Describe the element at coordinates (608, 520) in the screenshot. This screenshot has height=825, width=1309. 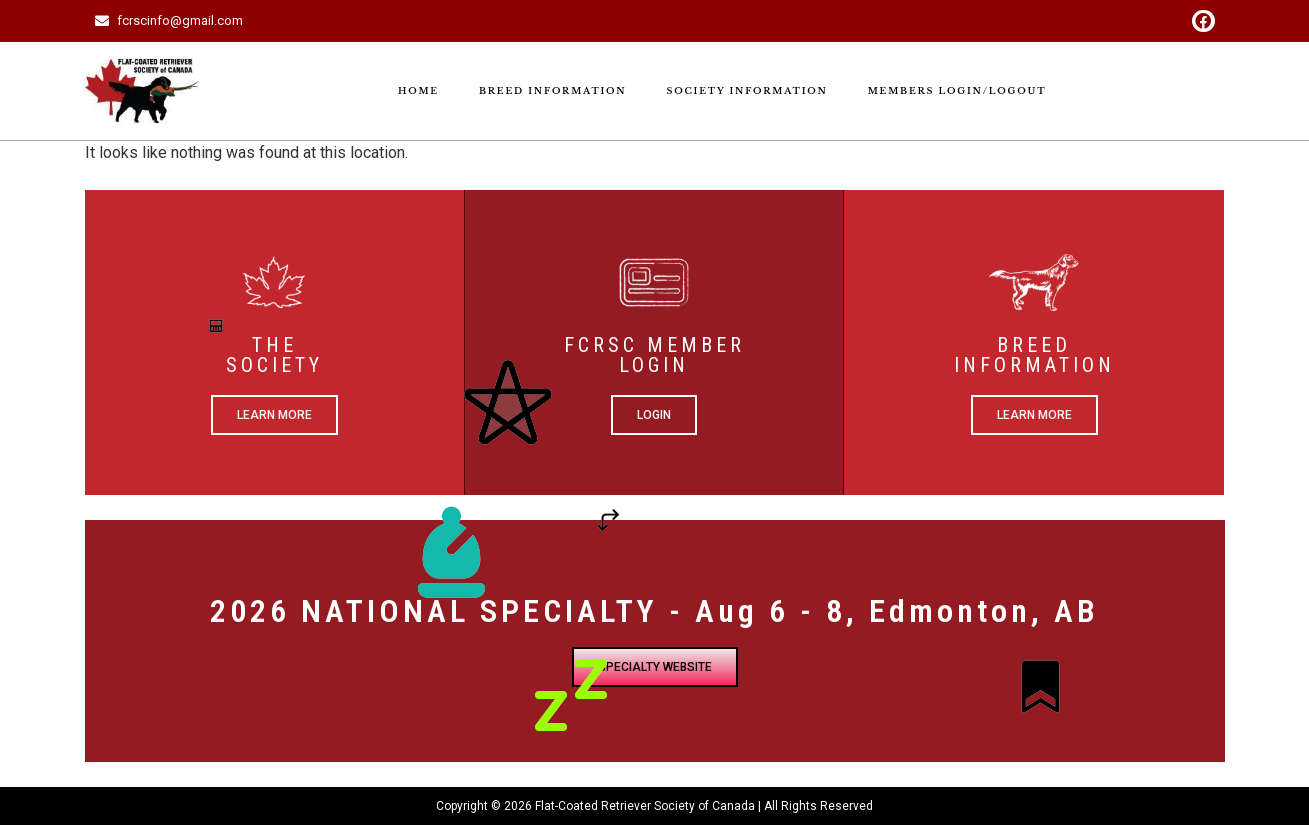
I see `resize element diagonally` at that location.